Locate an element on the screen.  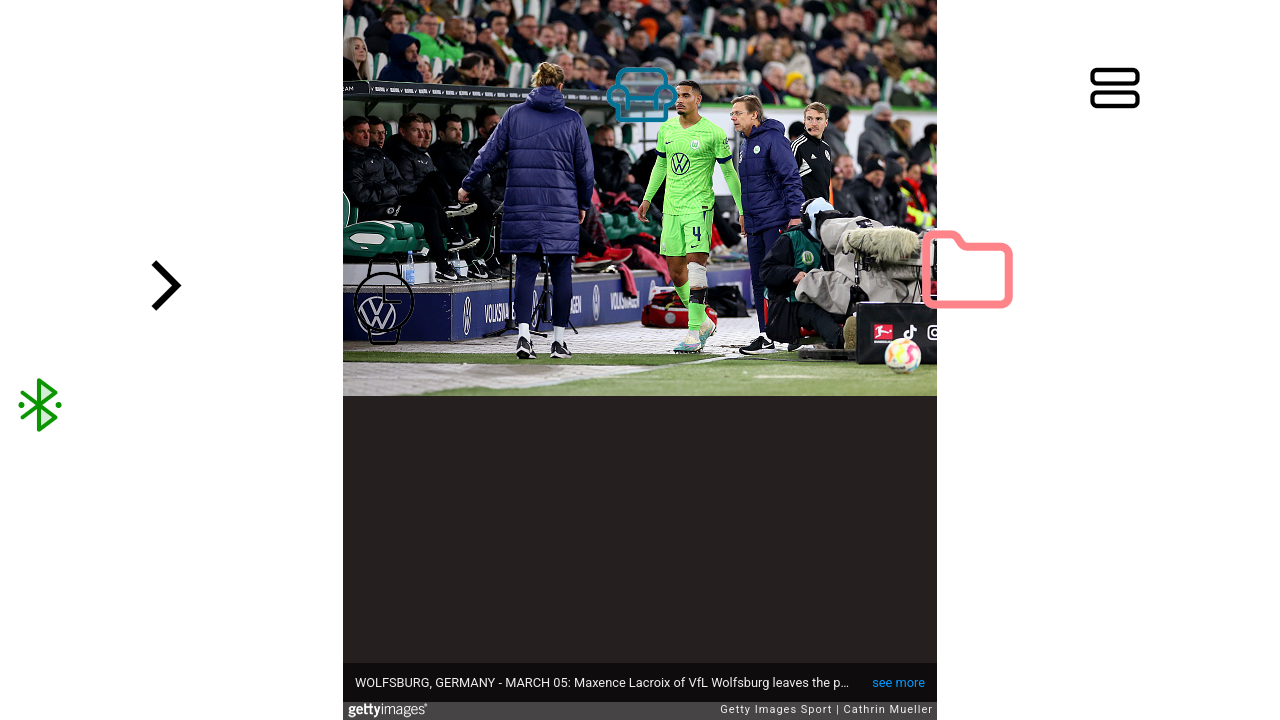
view watch or wearable device settings is located at coordinates (384, 302).